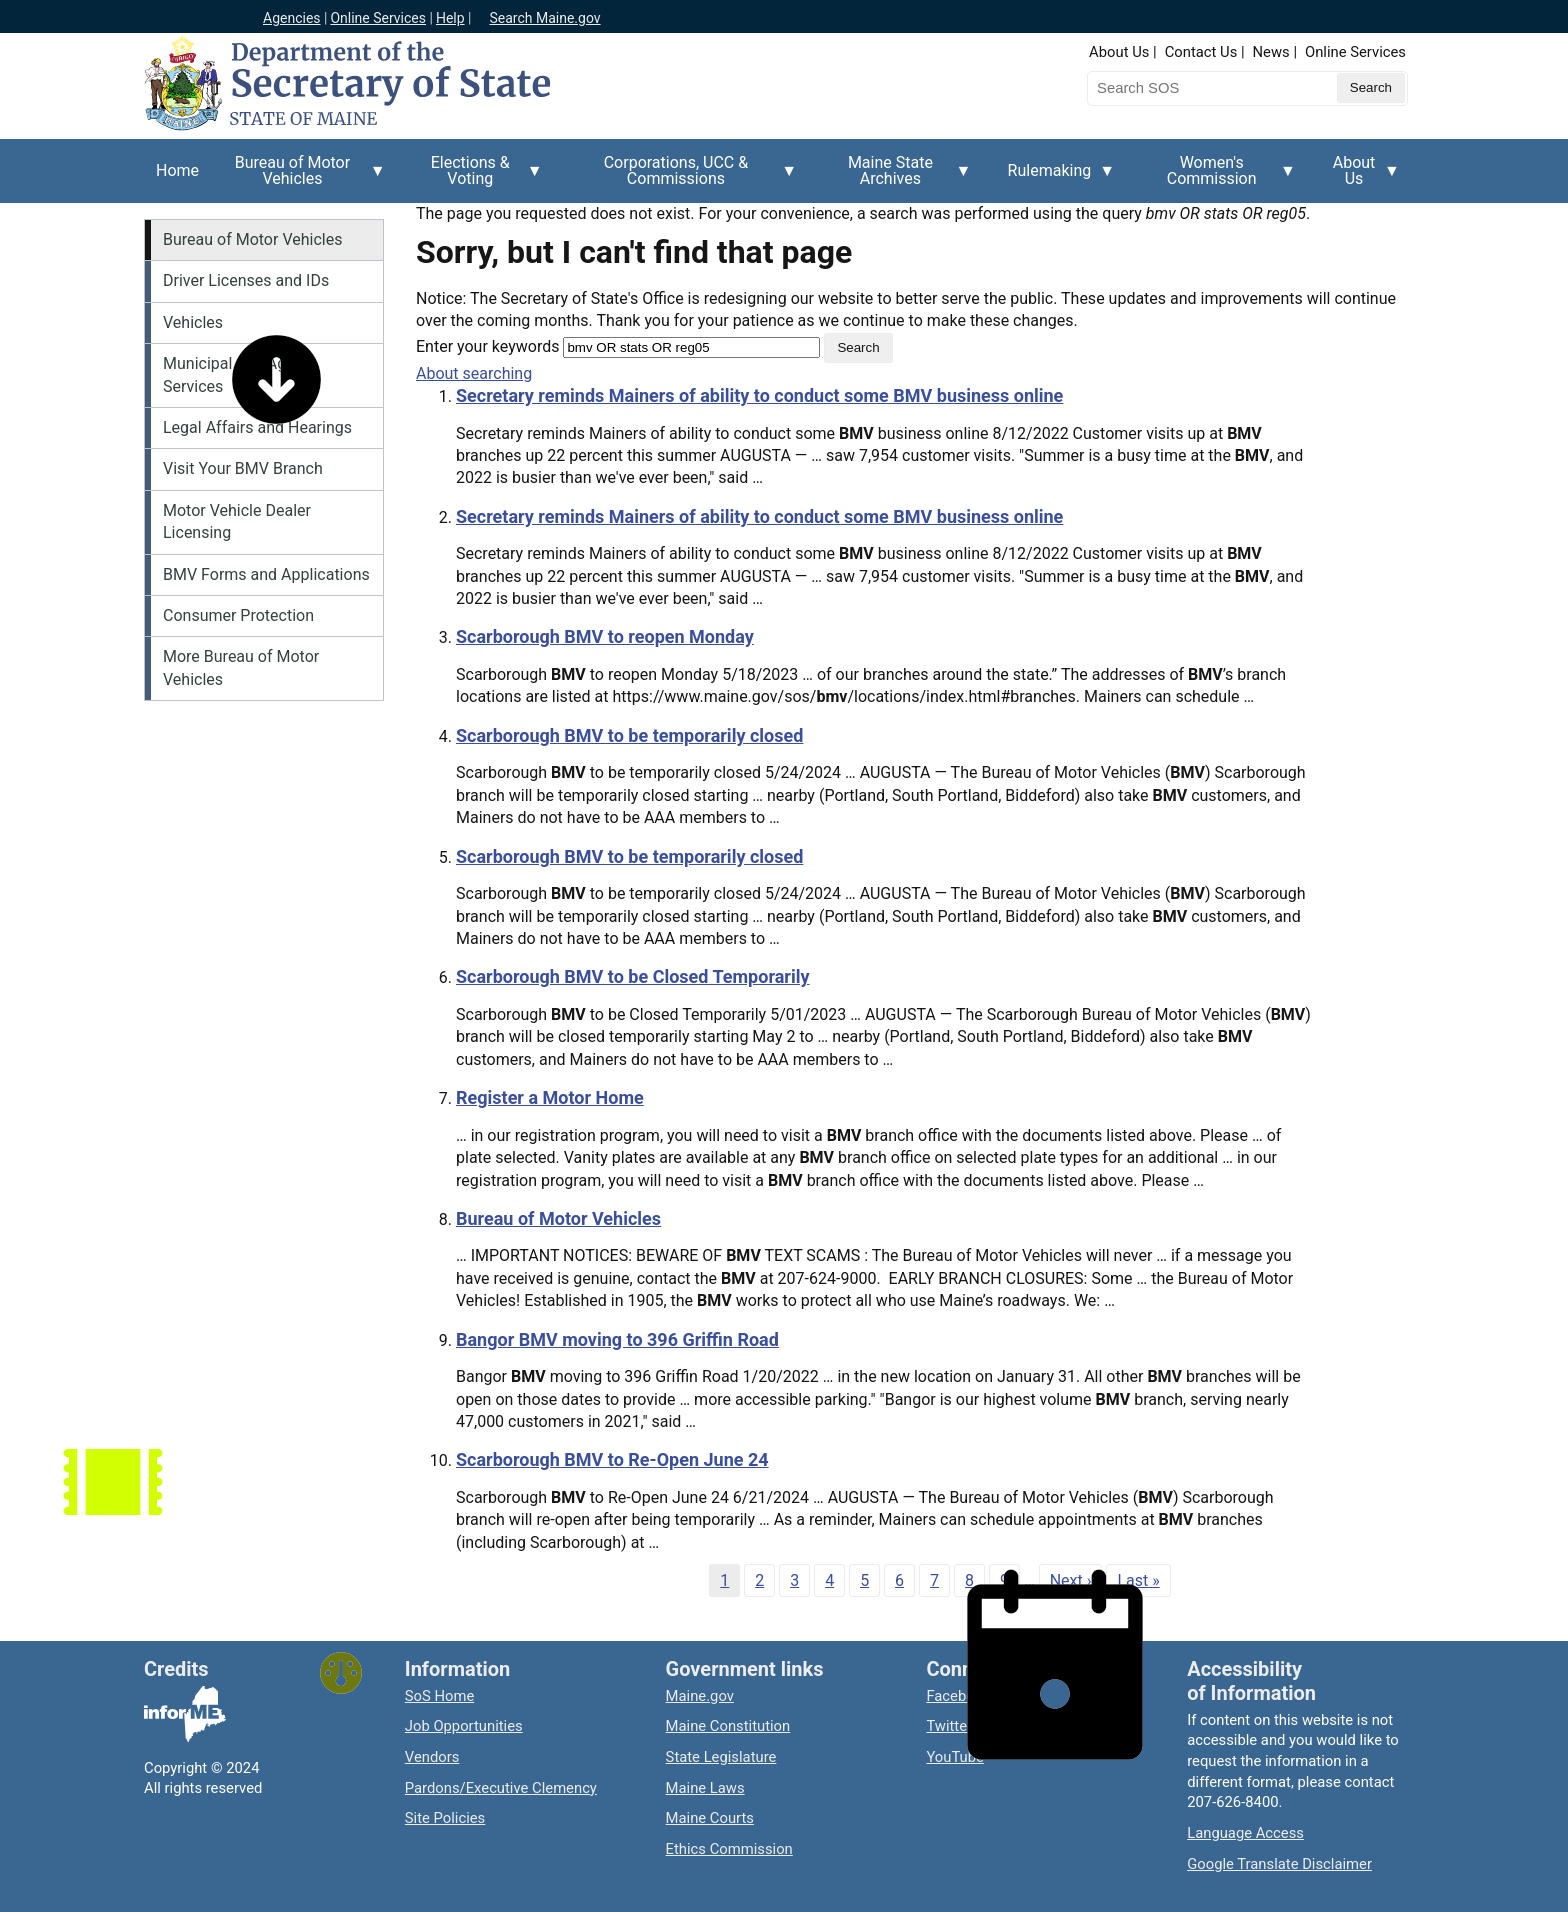  Describe the element at coordinates (1055, 1672) in the screenshot. I see `calendar event or reminder pending` at that location.